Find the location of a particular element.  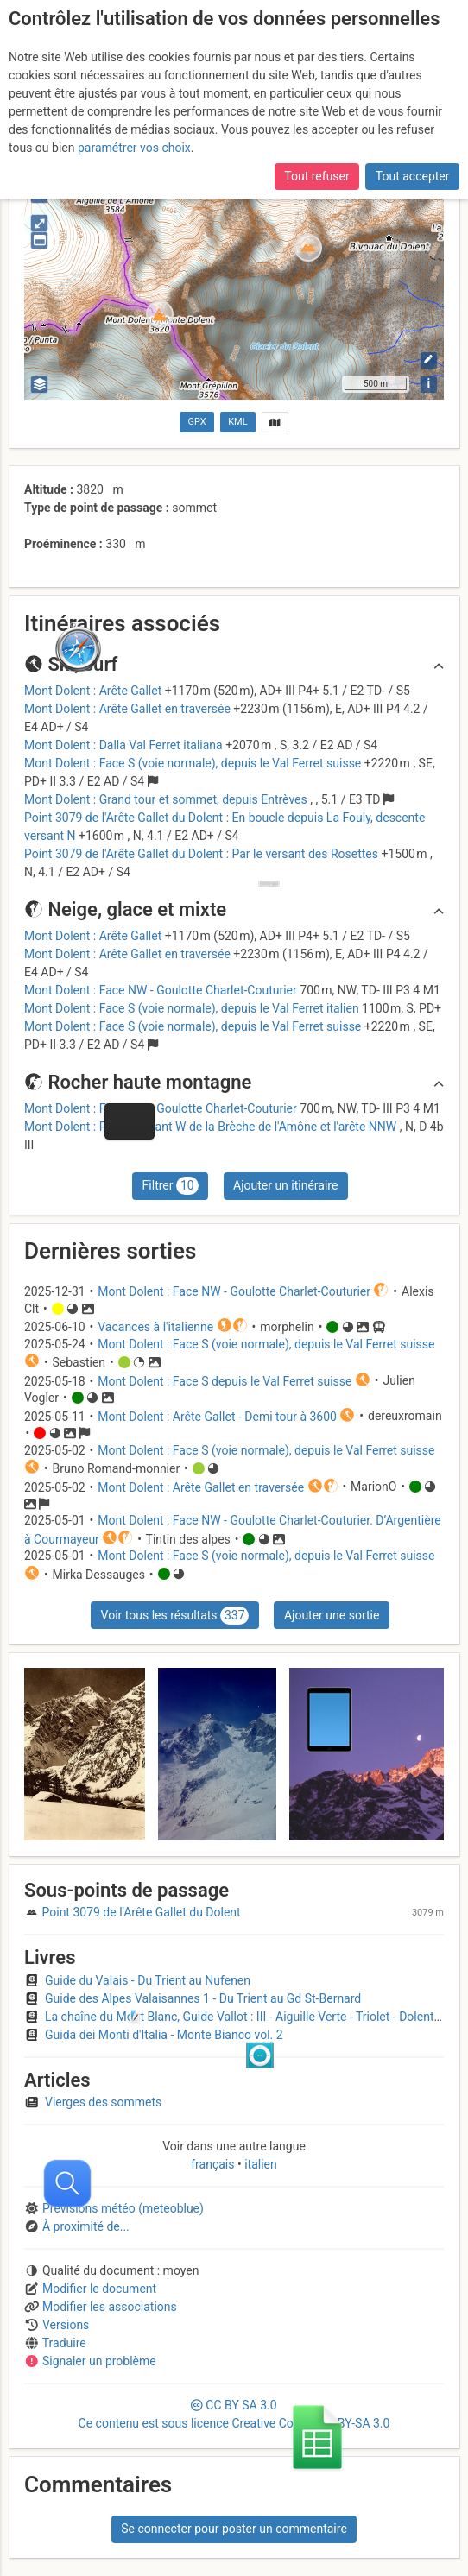

indicates a connected bluetooth device is located at coordinates (130, 1121).